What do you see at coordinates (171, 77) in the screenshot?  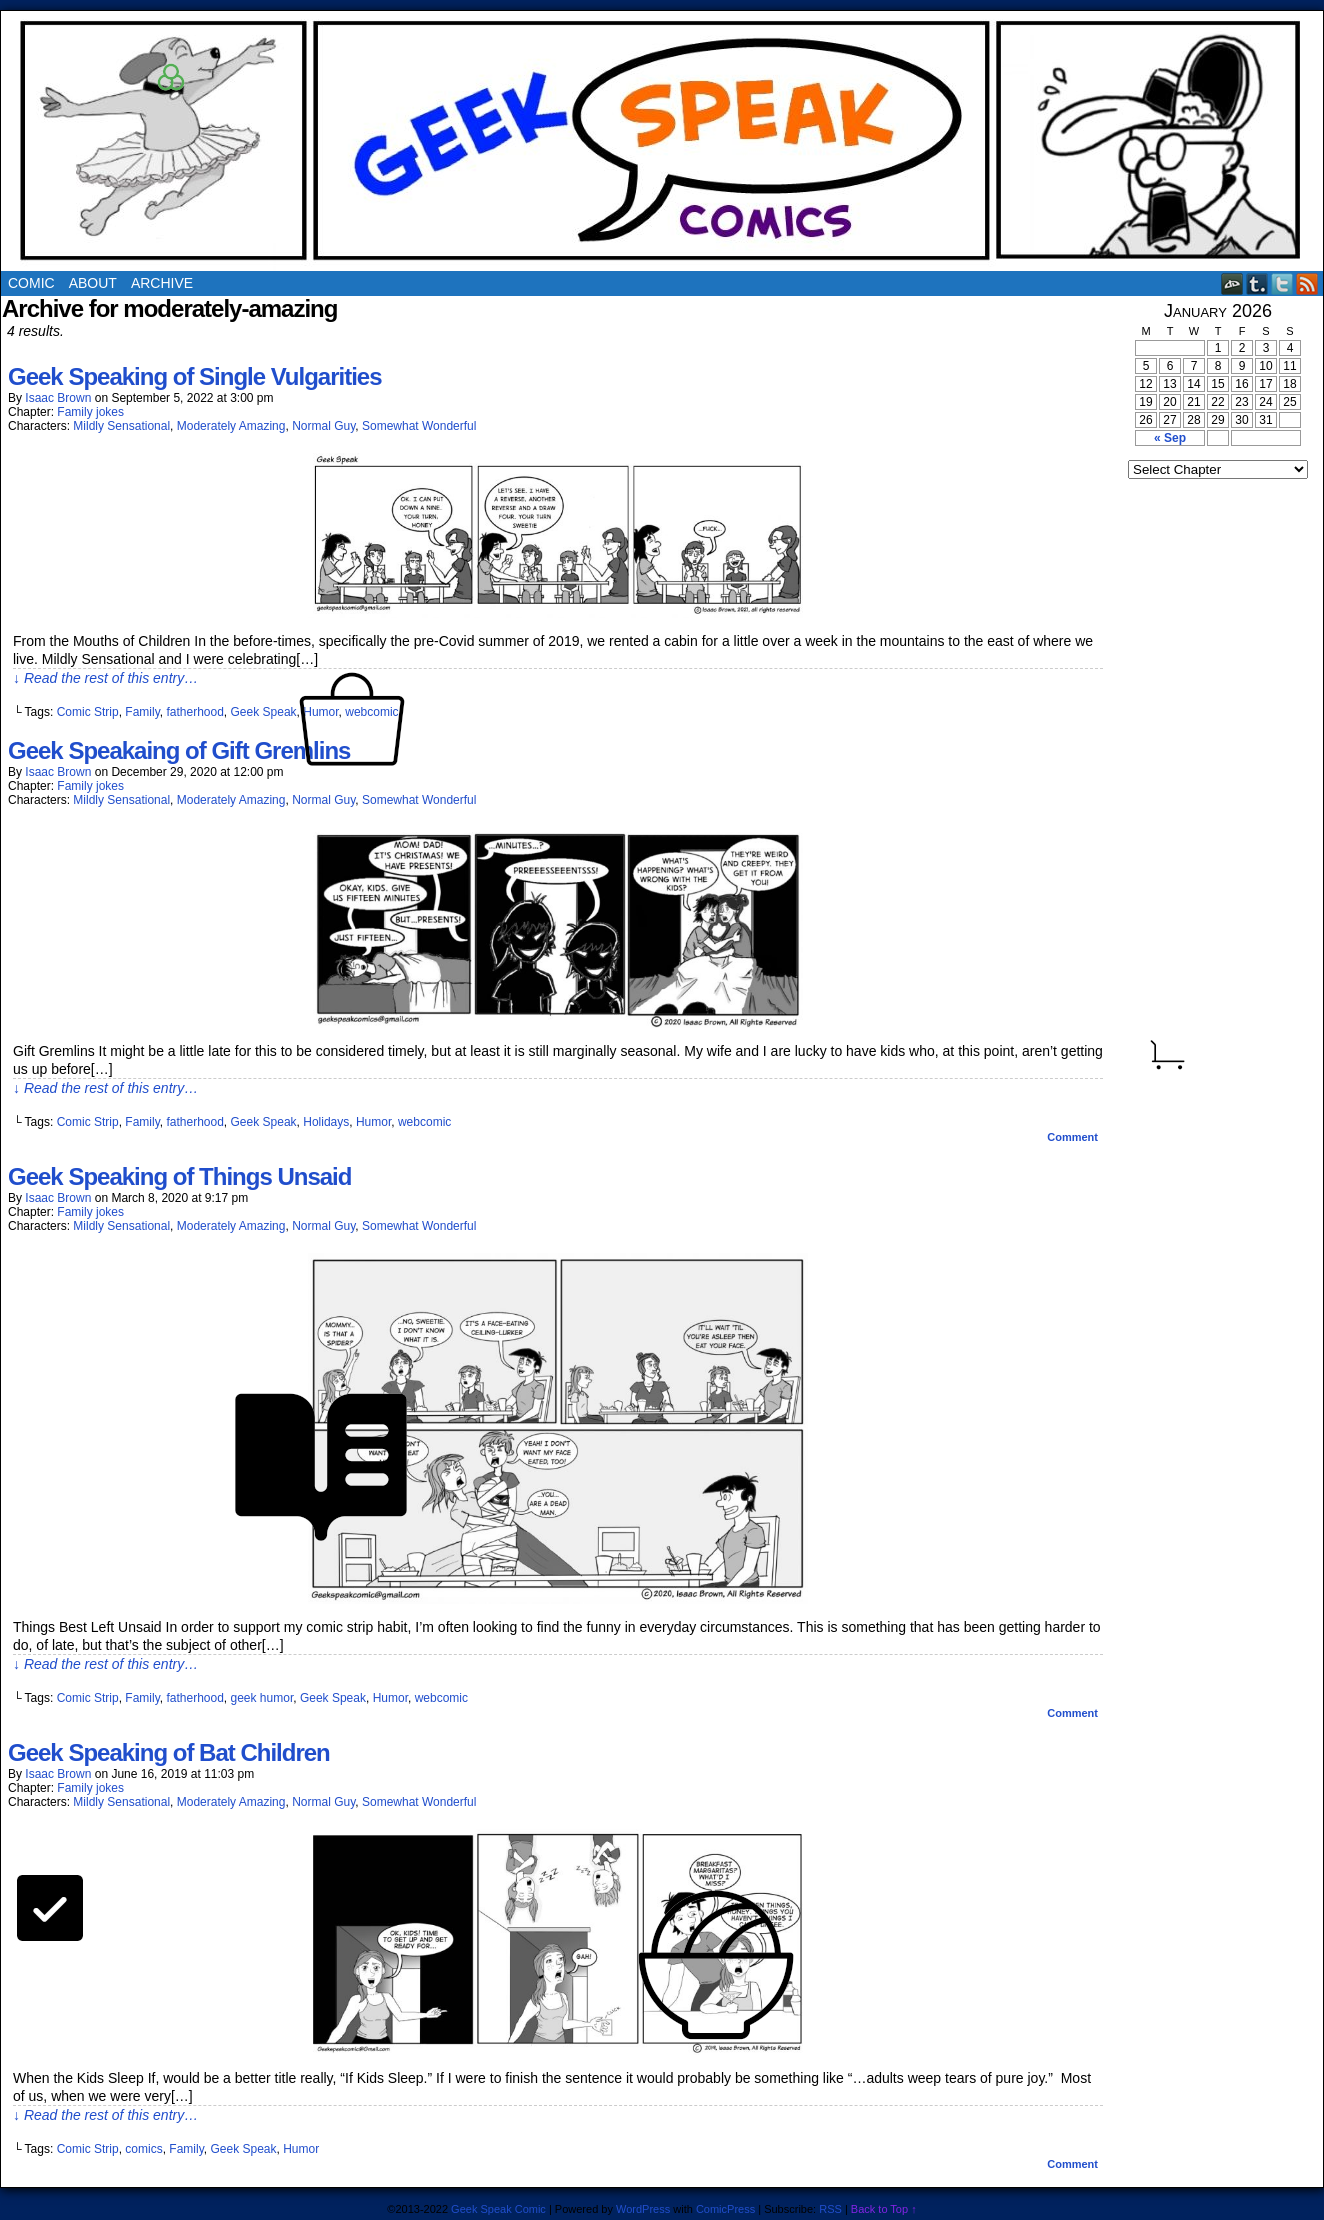 I see `apply filters to refine results` at bounding box center [171, 77].